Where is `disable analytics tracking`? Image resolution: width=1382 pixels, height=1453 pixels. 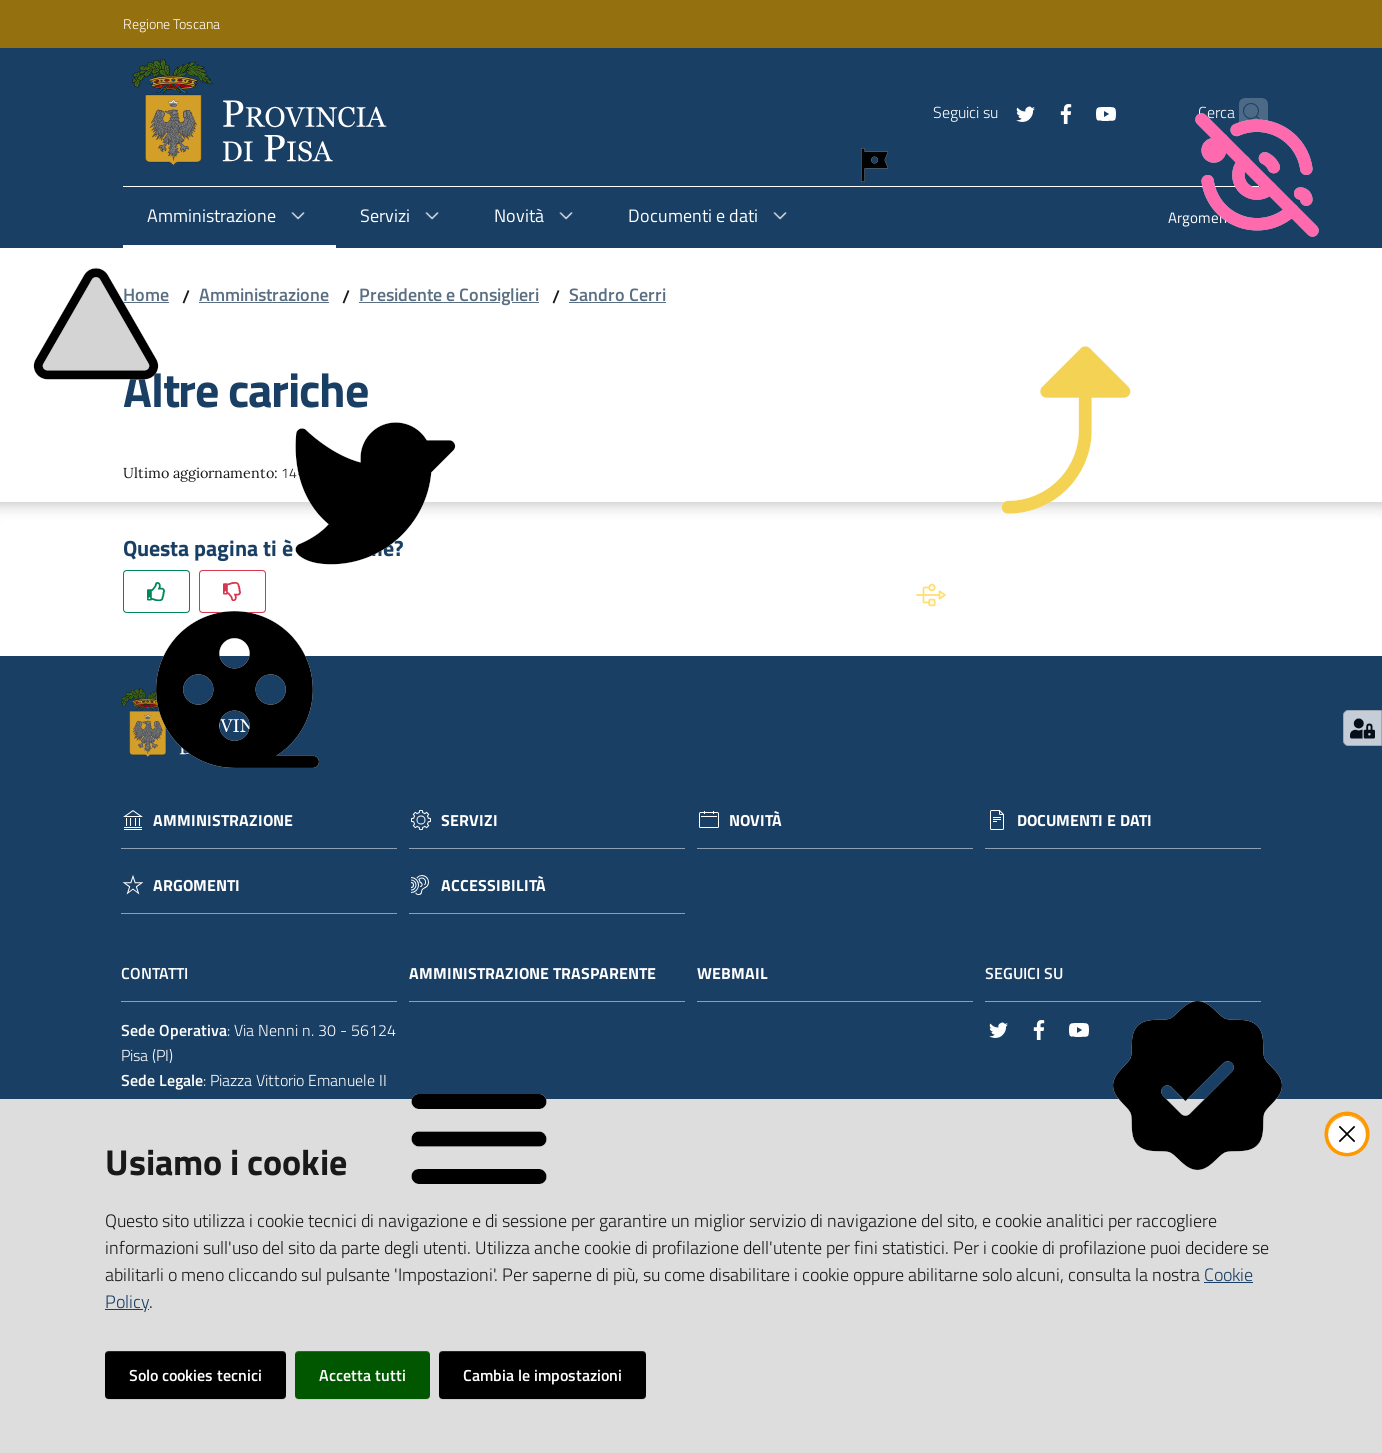
disable analytics tracking is located at coordinates (1257, 175).